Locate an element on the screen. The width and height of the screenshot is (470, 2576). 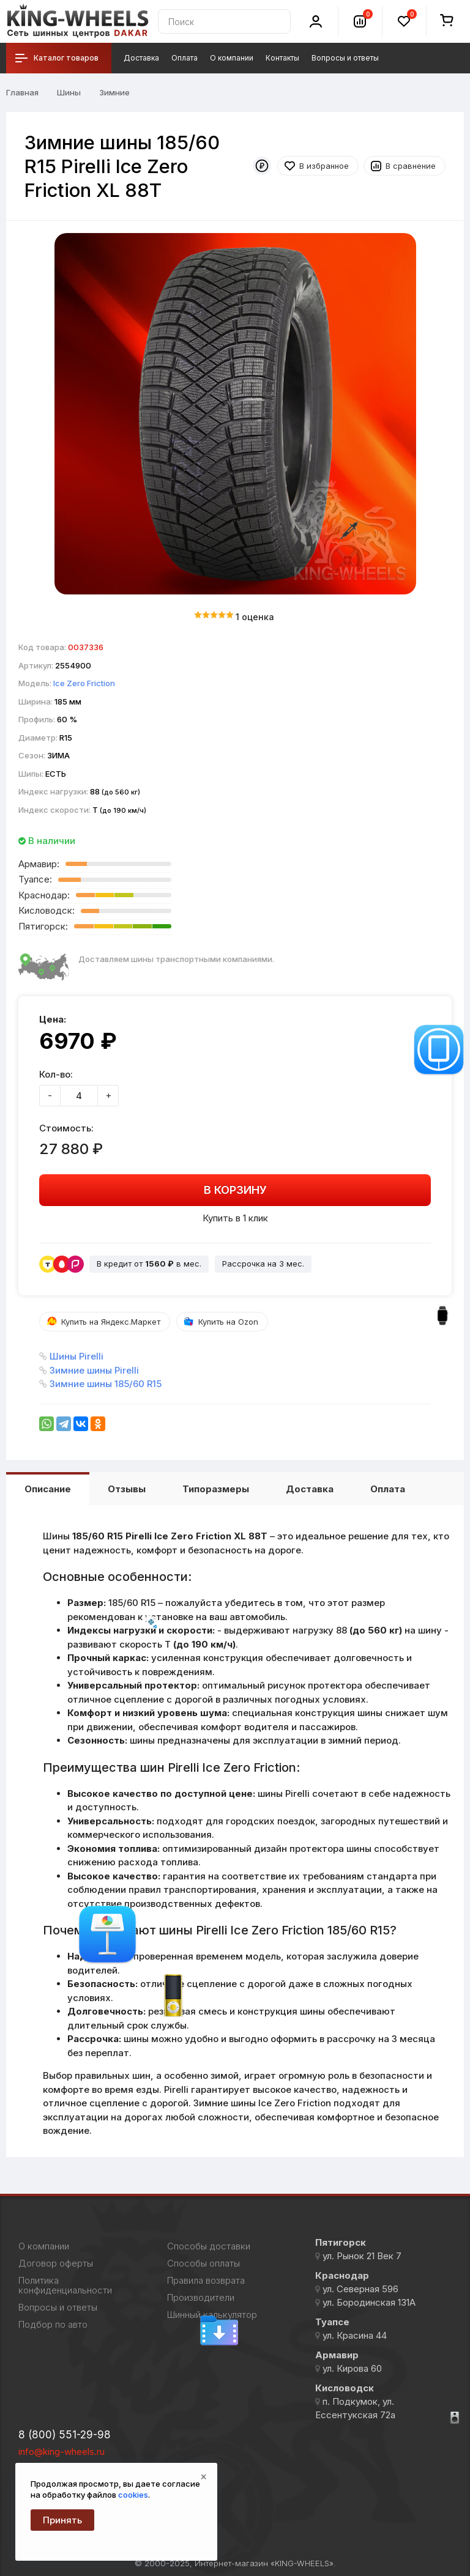
preview files or documents quickly is located at coordinates (439, 1049).